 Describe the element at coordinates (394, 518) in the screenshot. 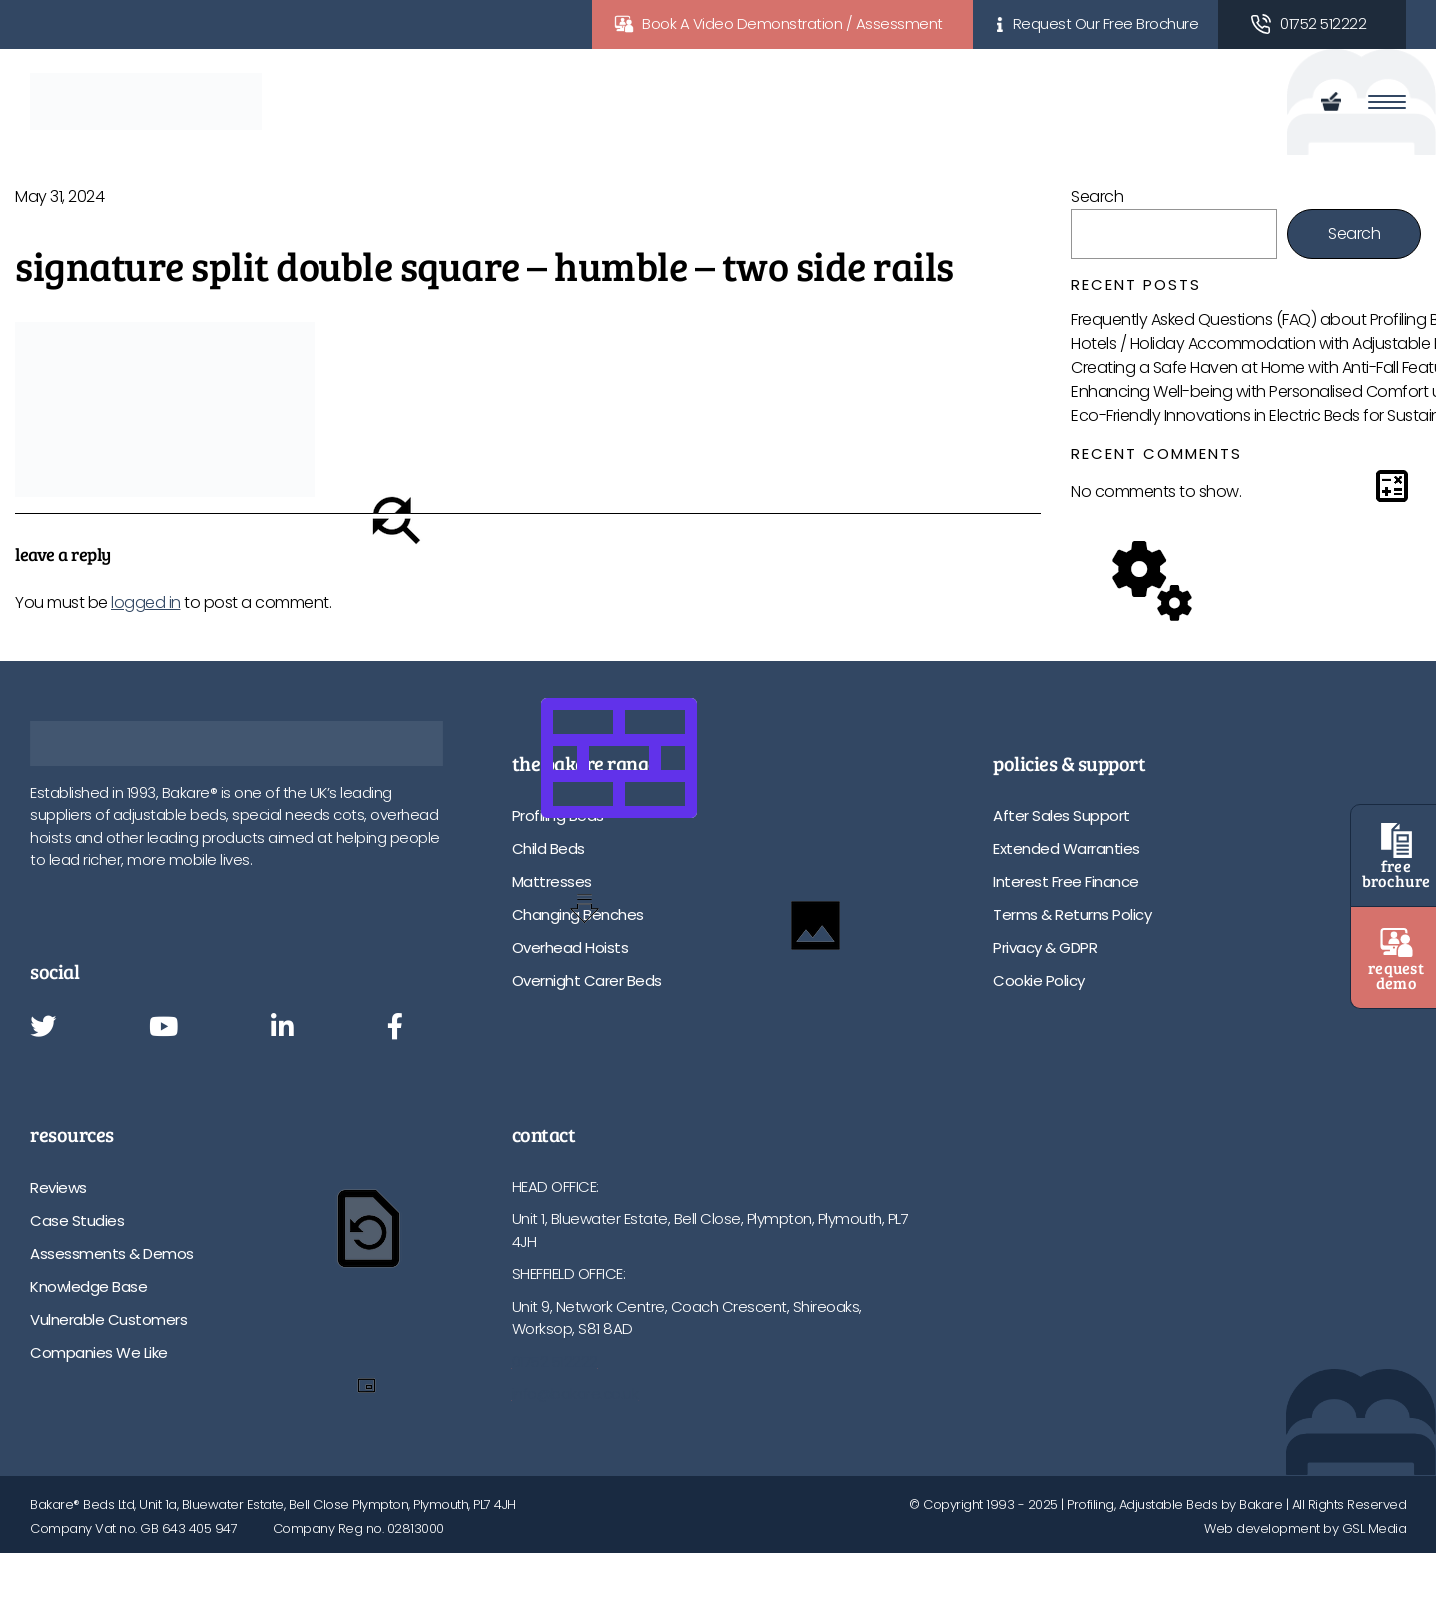

I see `find and replace text or content` at that location.